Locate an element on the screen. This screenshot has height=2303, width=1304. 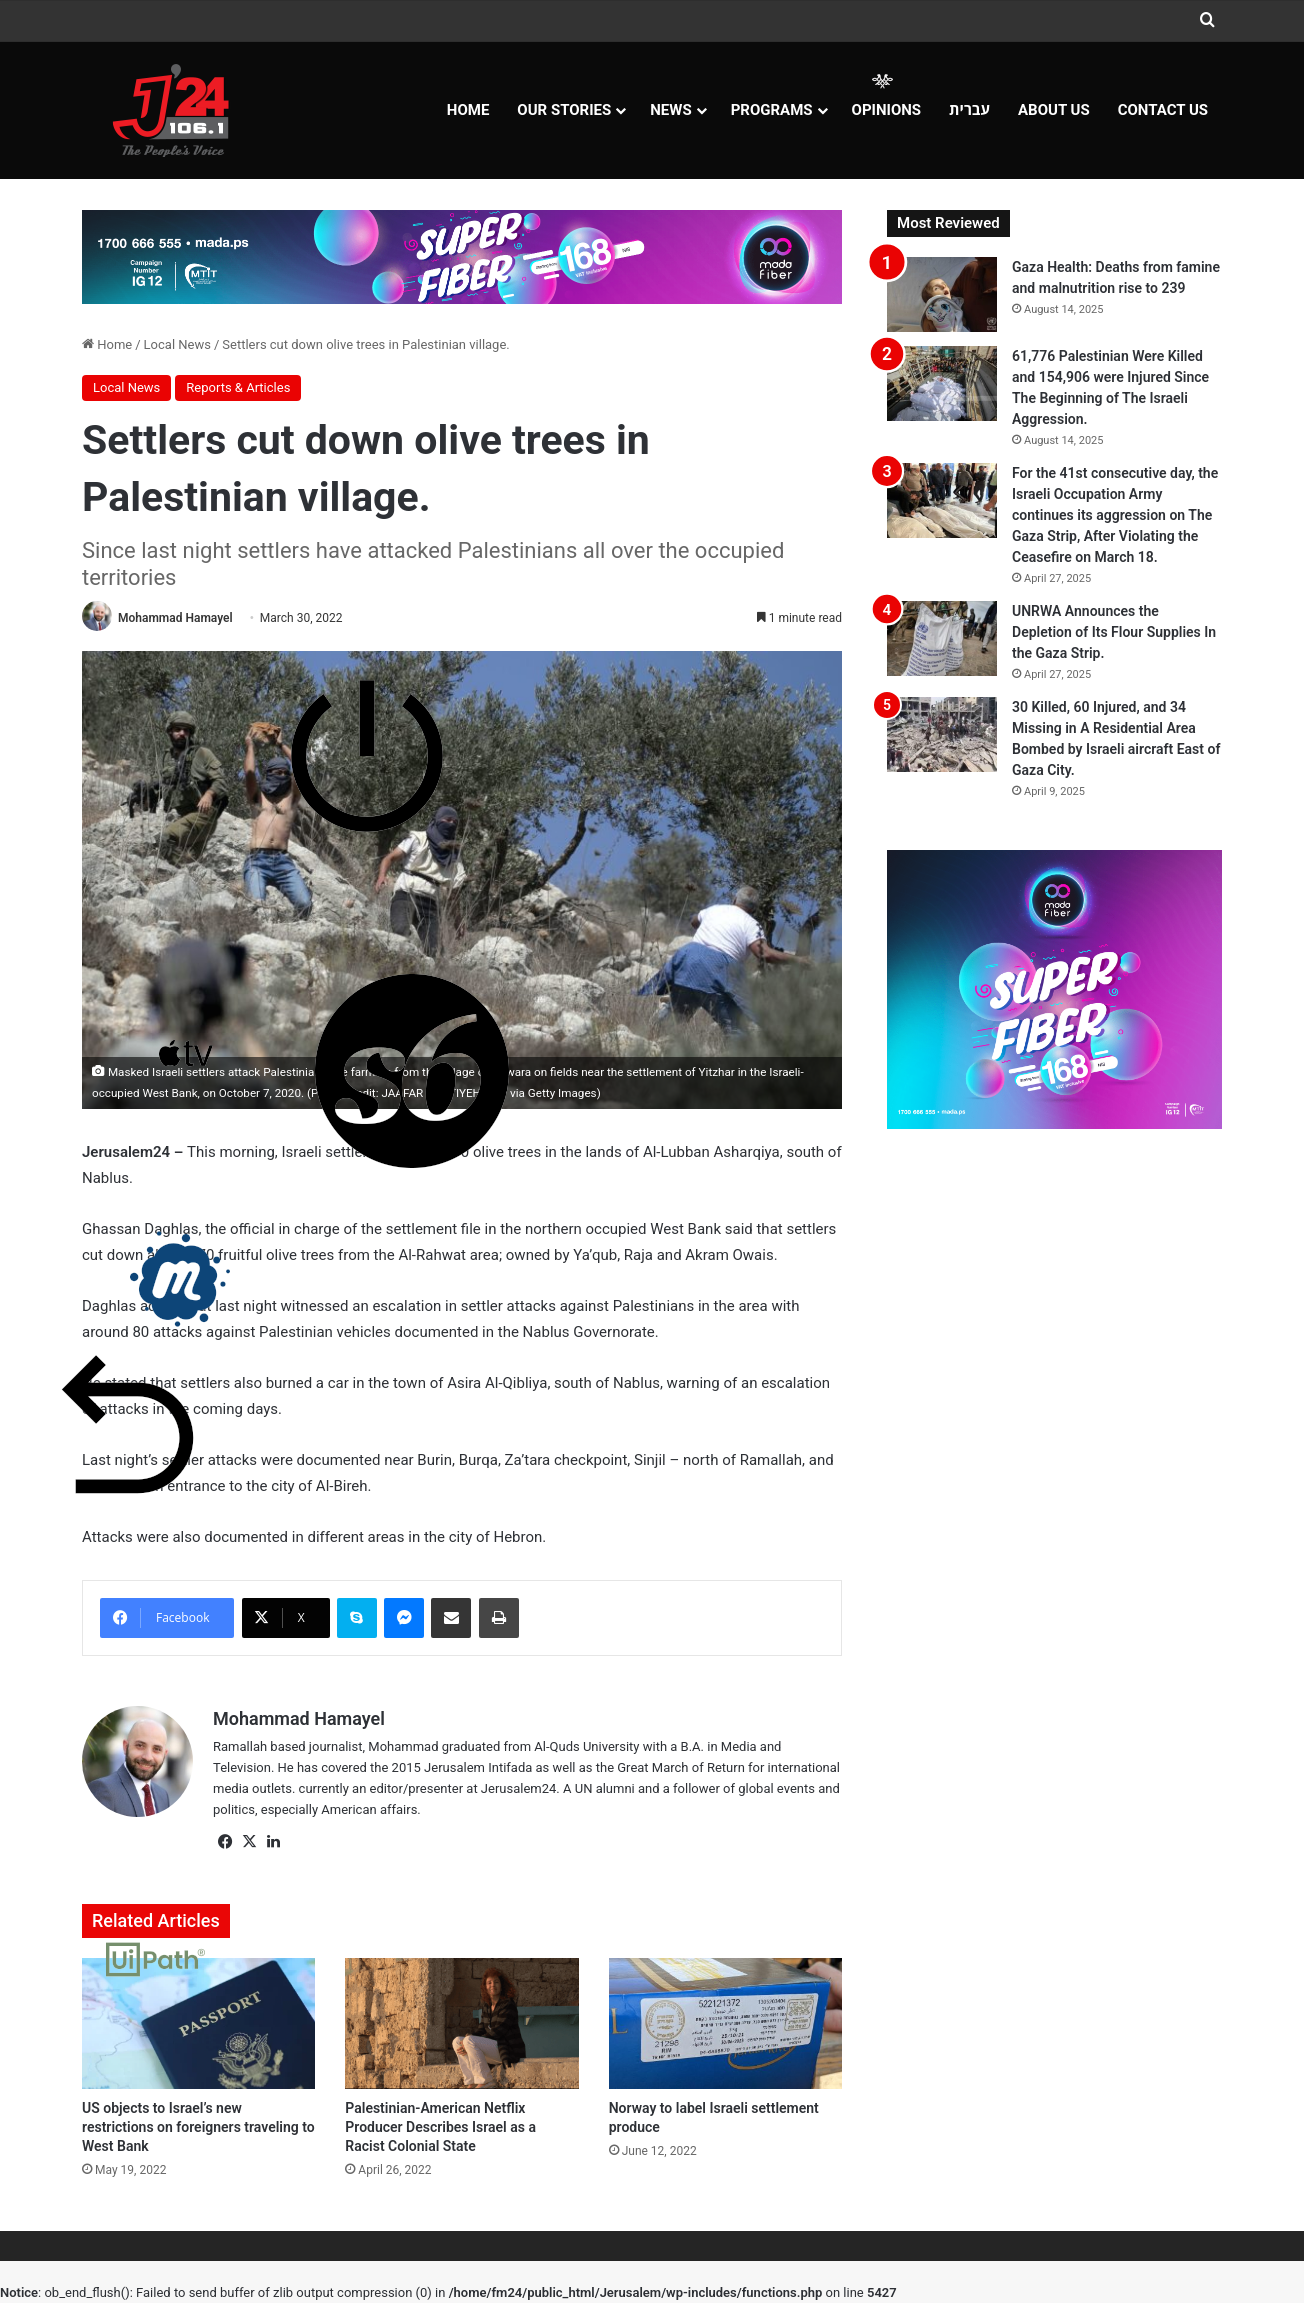
open the Meetup app is located at coordinates (180, 1279).